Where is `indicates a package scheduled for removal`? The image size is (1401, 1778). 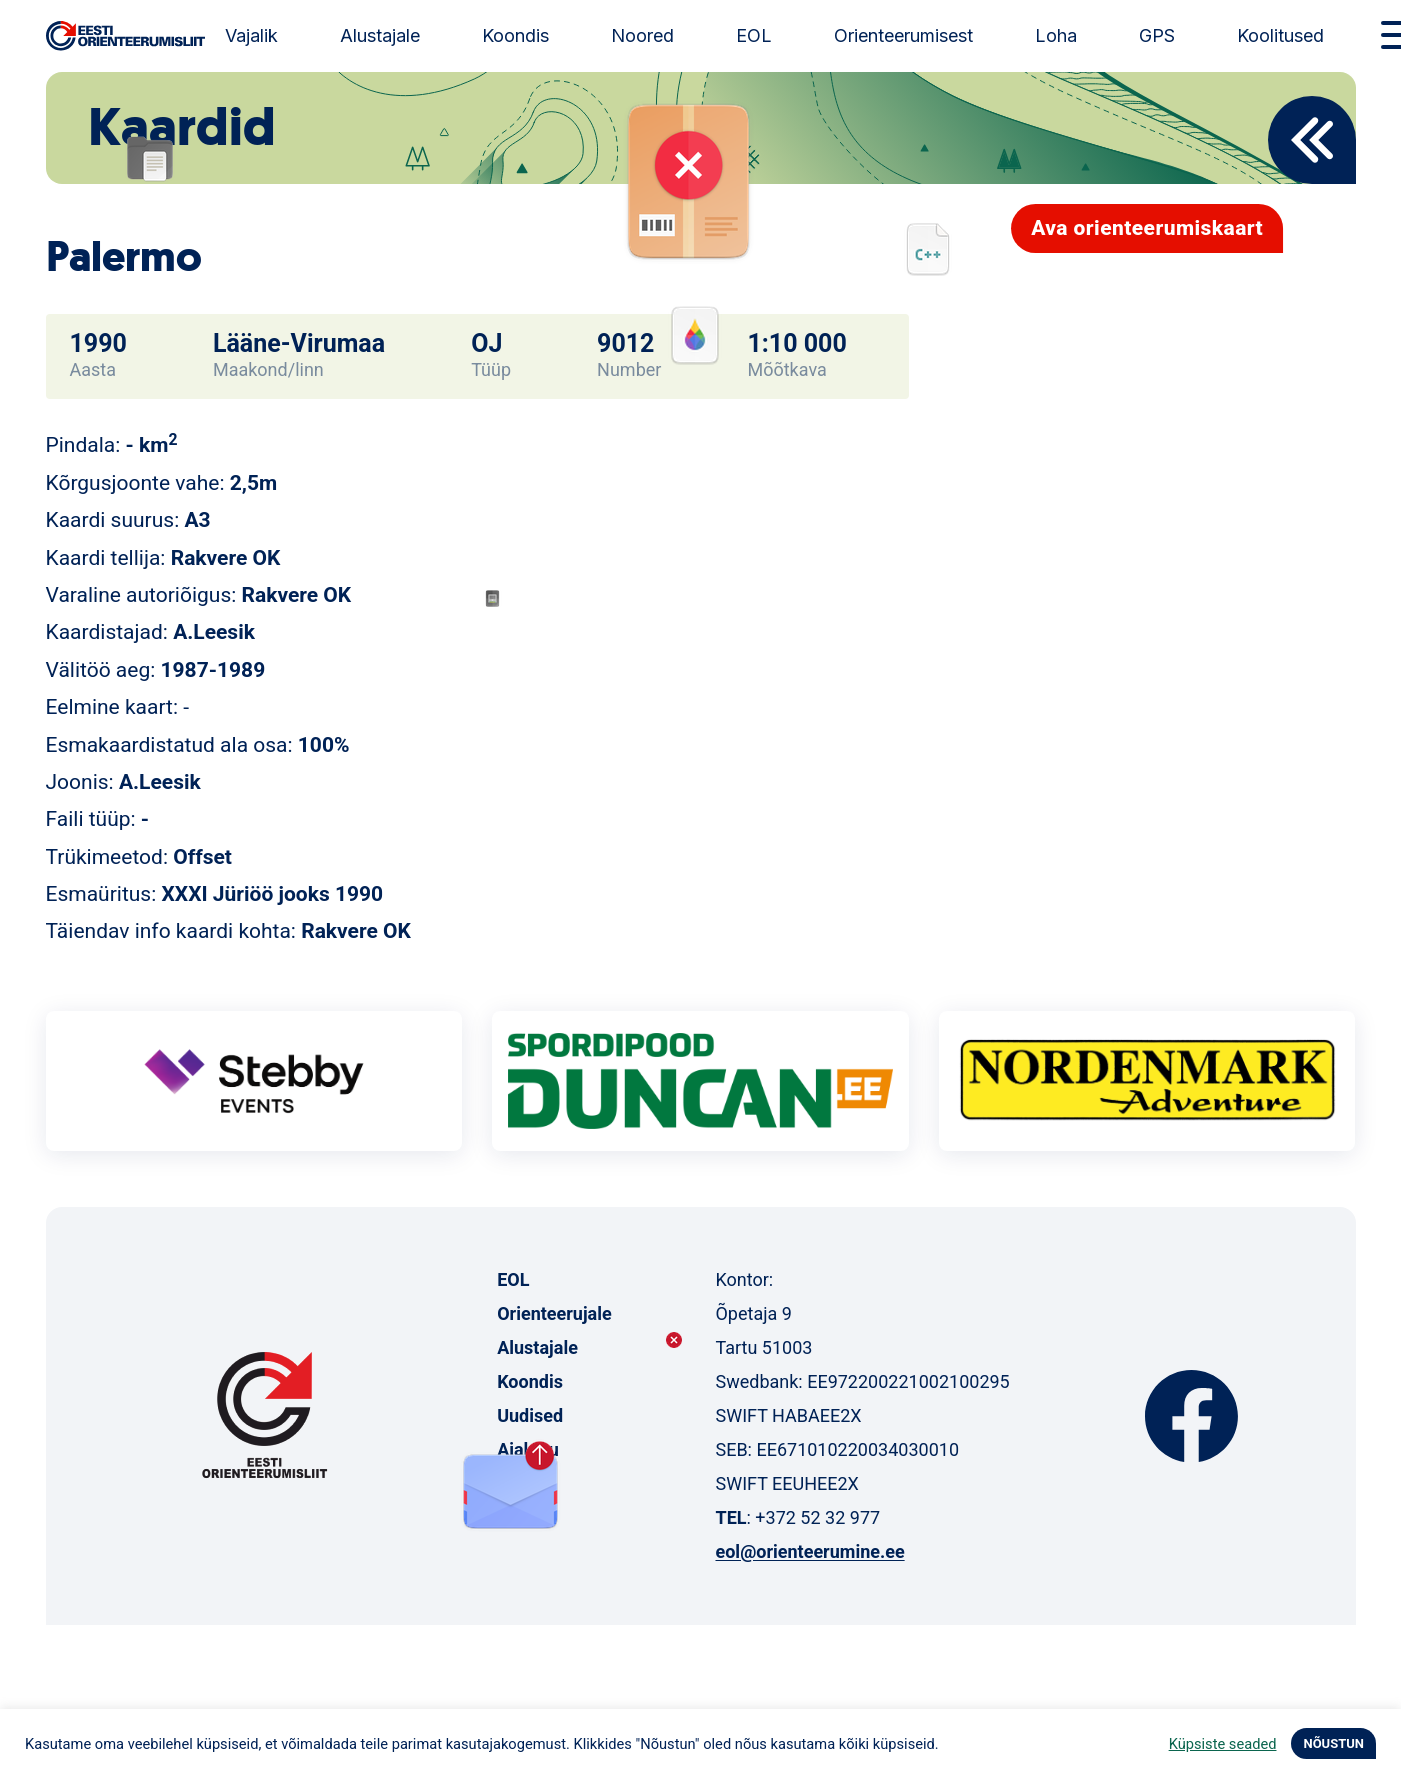
indicates a package scheduled for removal is located at coordinates (688, 181).